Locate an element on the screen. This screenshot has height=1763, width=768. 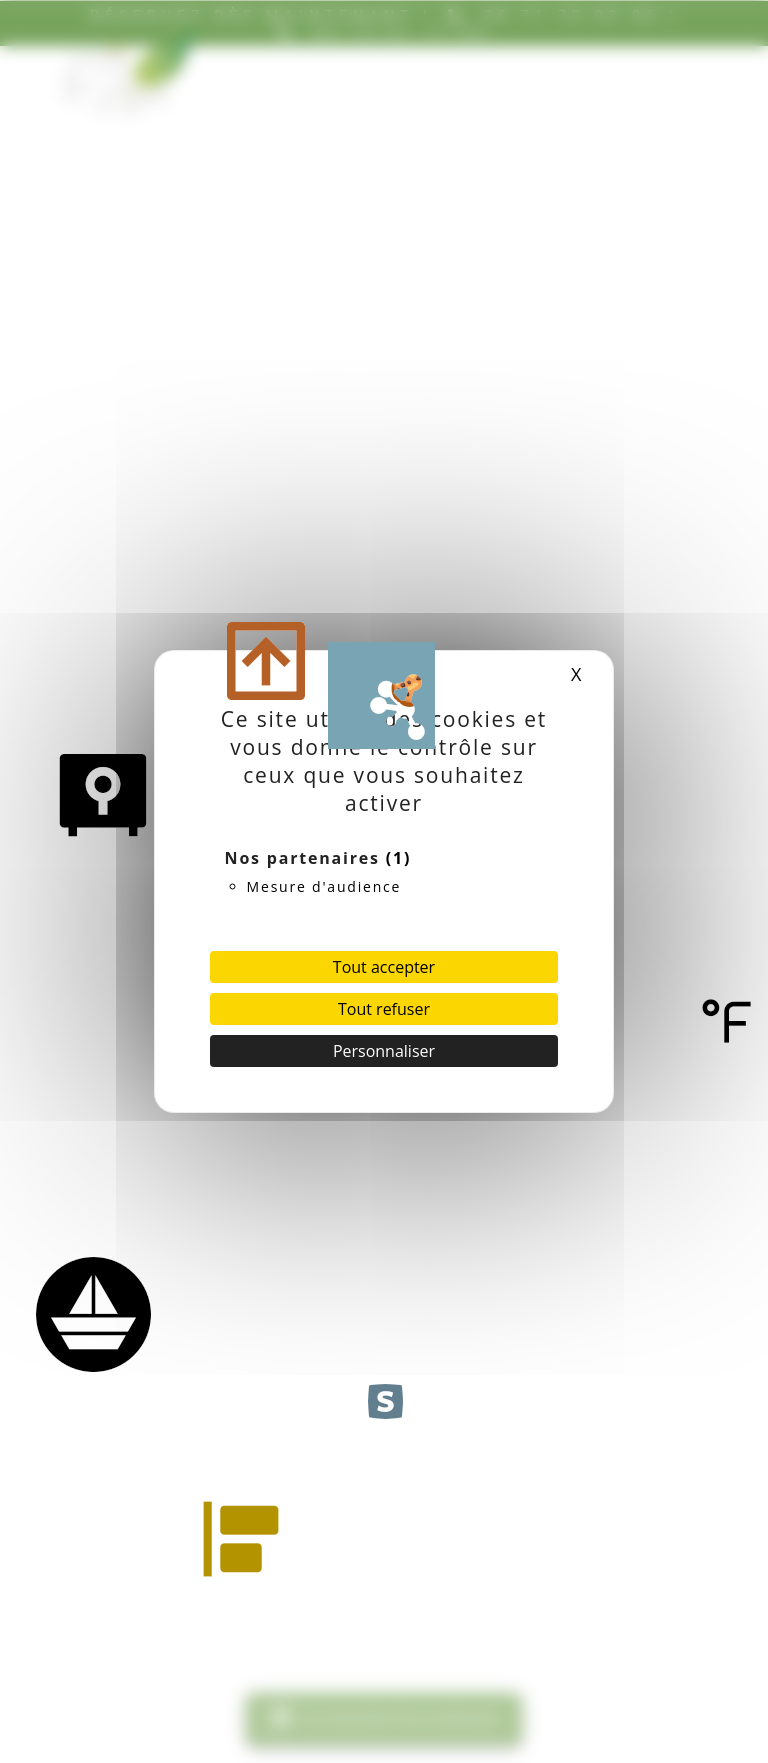
cytoscape.js library logo is located at coordinates (381, 695).